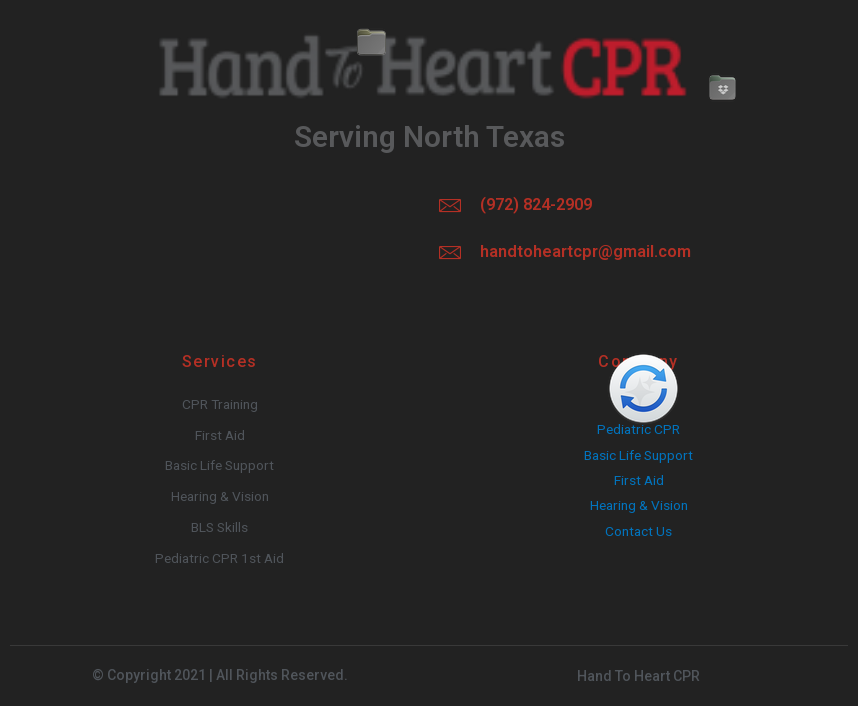  Describe the element at coordinates (722, 87) in the screenshot. I see `open your dropbox folder` at that location.